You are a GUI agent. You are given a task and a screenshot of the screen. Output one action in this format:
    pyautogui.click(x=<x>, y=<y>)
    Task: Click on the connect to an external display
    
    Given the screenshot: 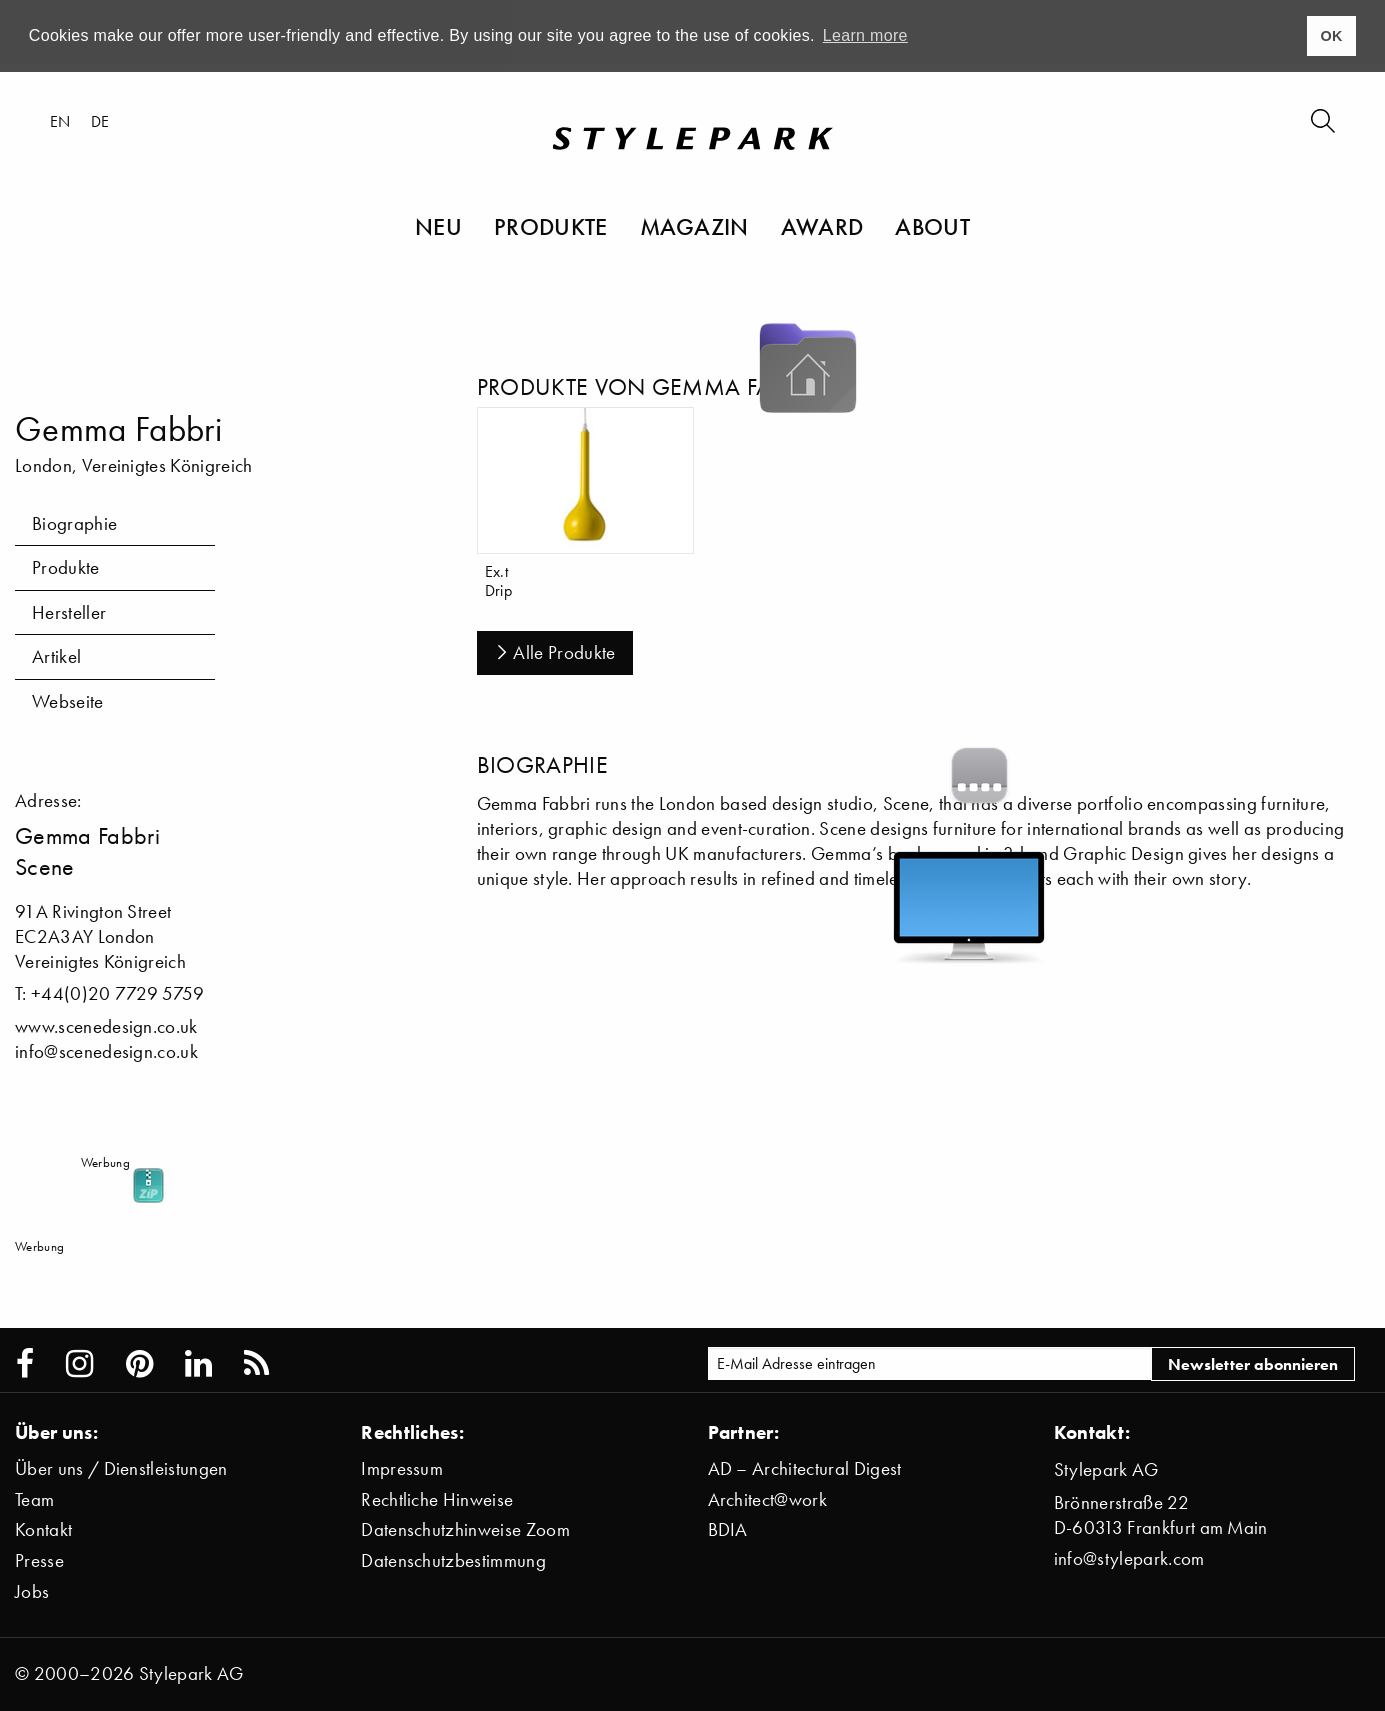 What is the action you would take?
    pyautogui.click(x=969, y=890)
    